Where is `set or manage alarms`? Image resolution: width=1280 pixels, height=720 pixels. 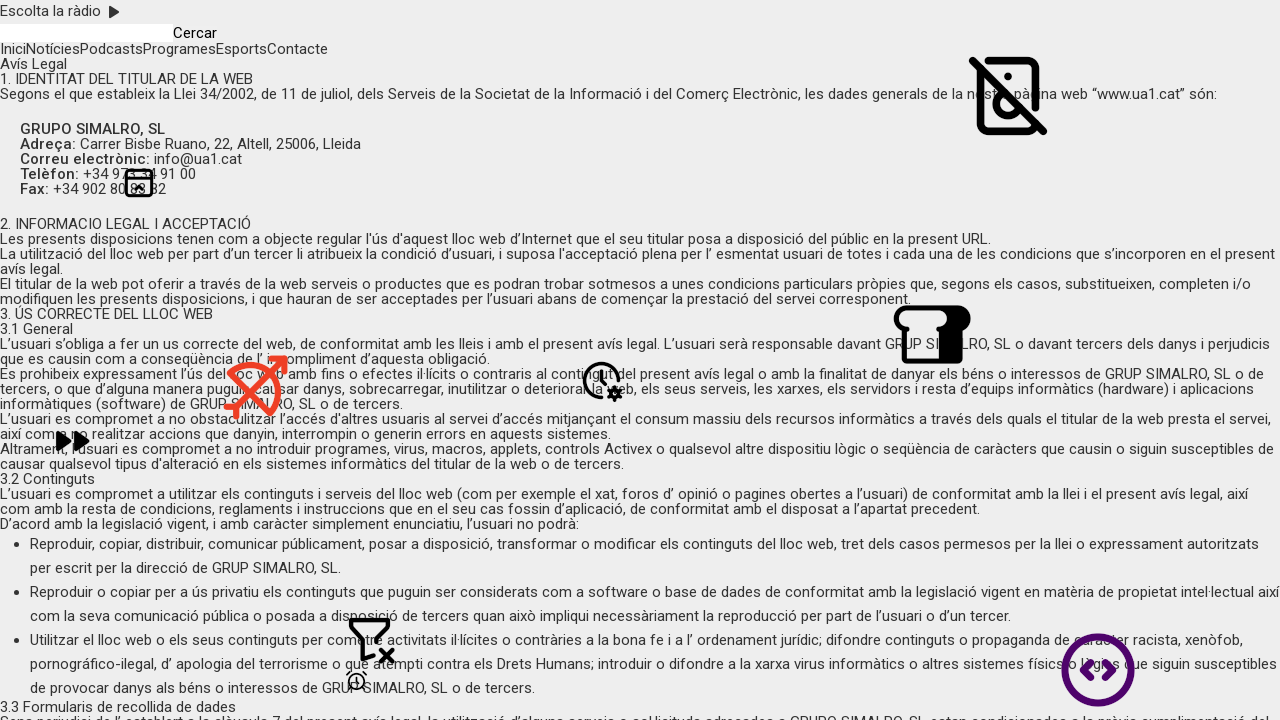 set or manage alarms is located at coordinates (356, 680).